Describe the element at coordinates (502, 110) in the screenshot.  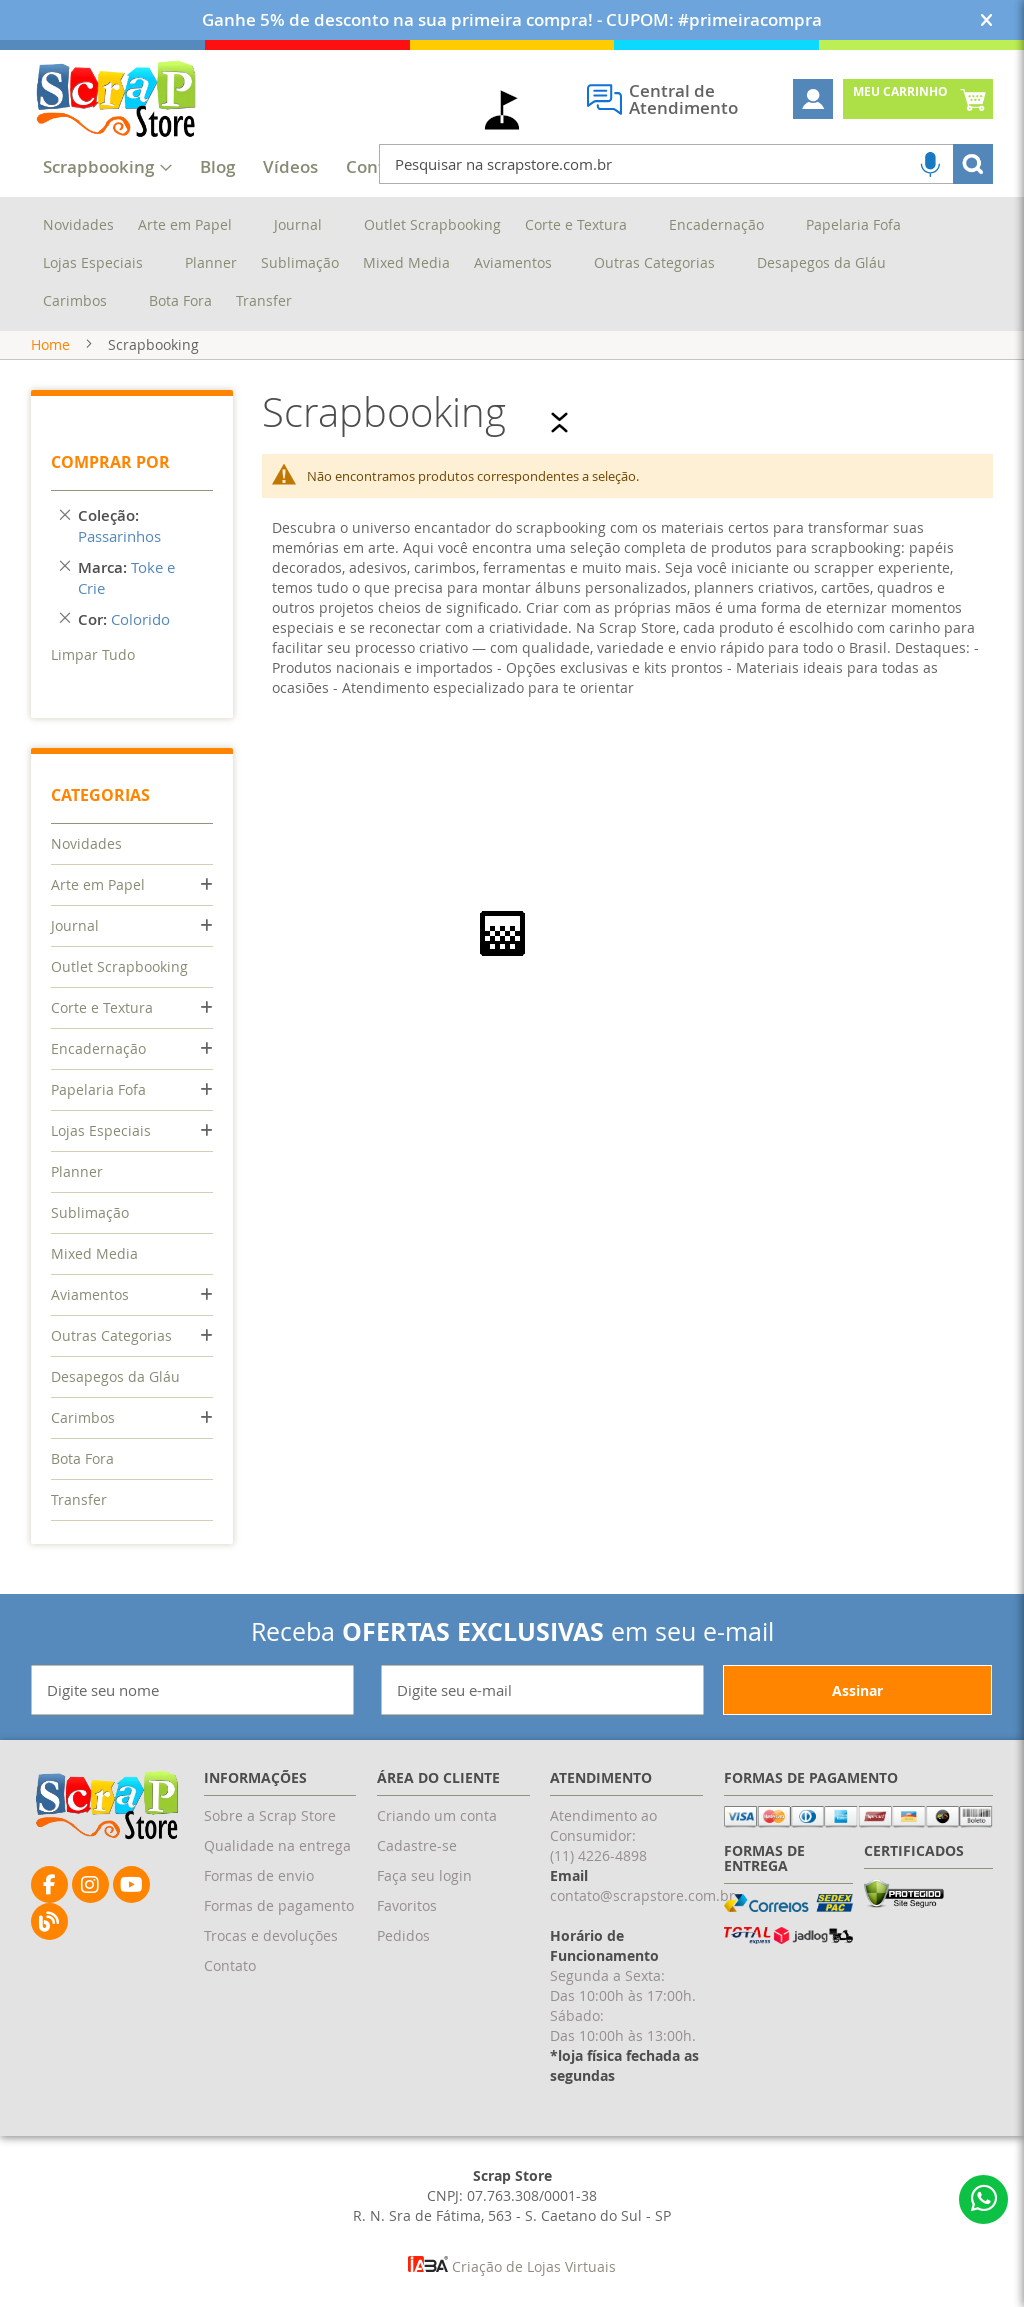
I see `view golf course or club information` at that location.